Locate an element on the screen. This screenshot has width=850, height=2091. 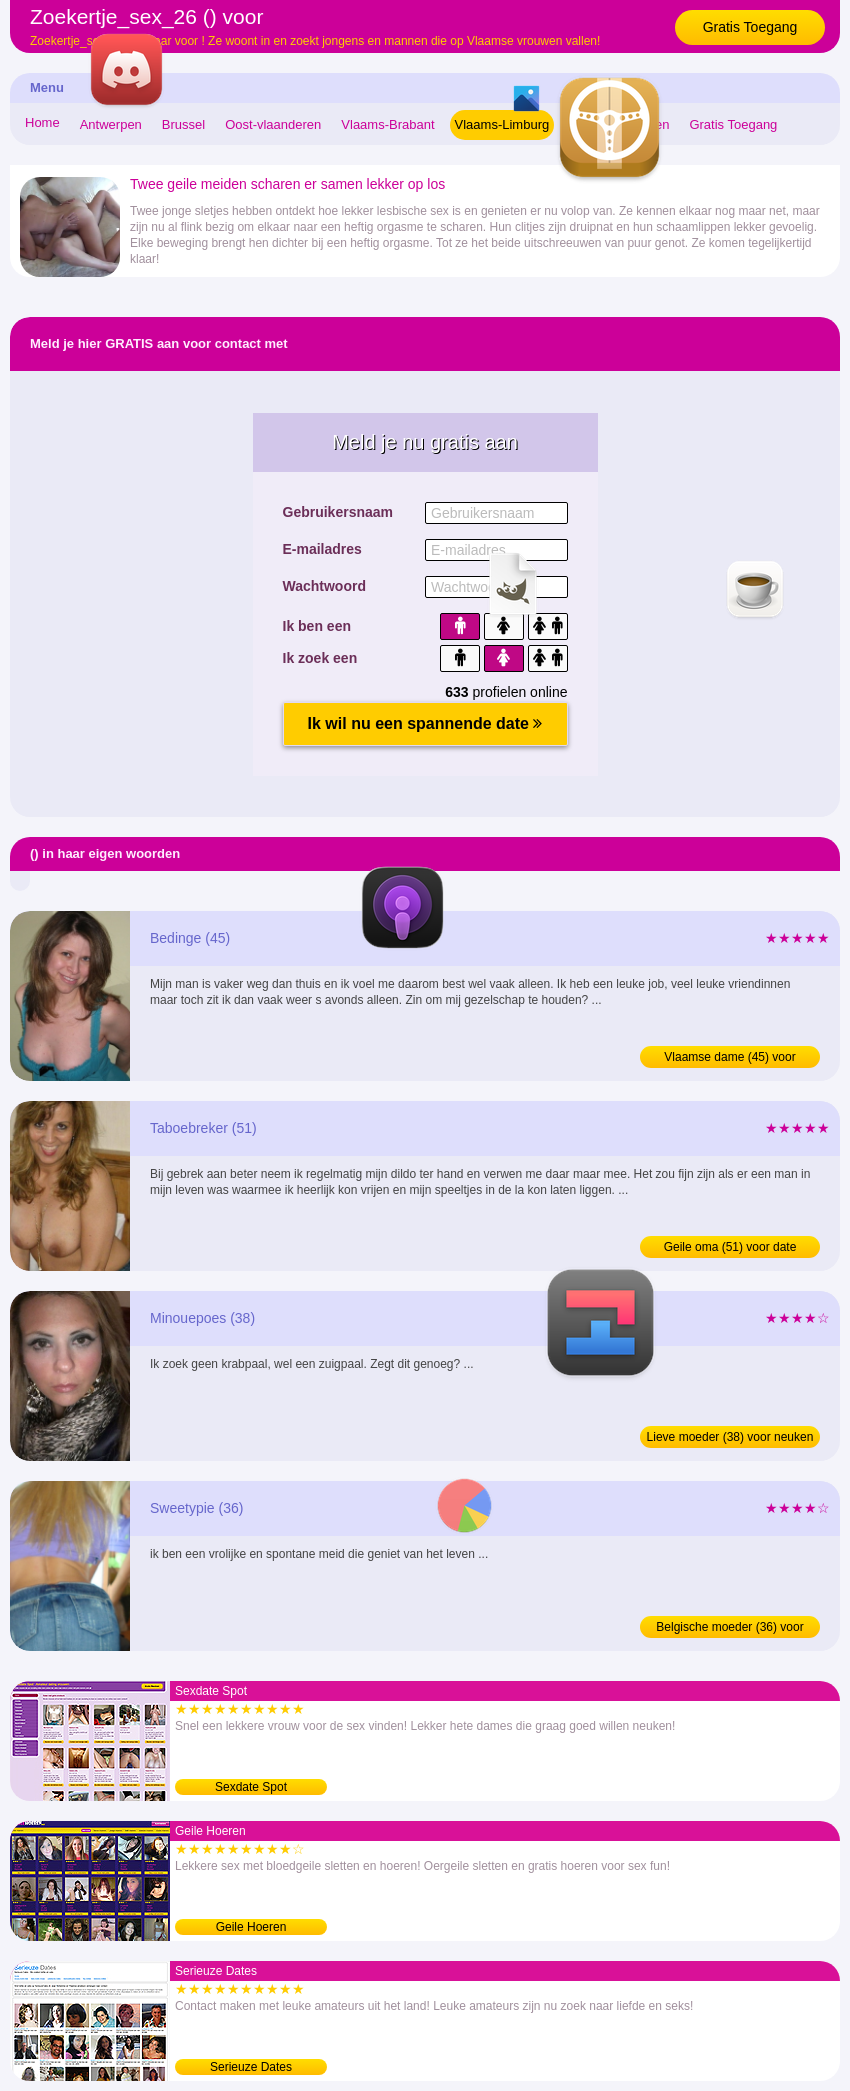
launch quadrapassel tetris-style puzzle game is located at coordinates (600, 1322).